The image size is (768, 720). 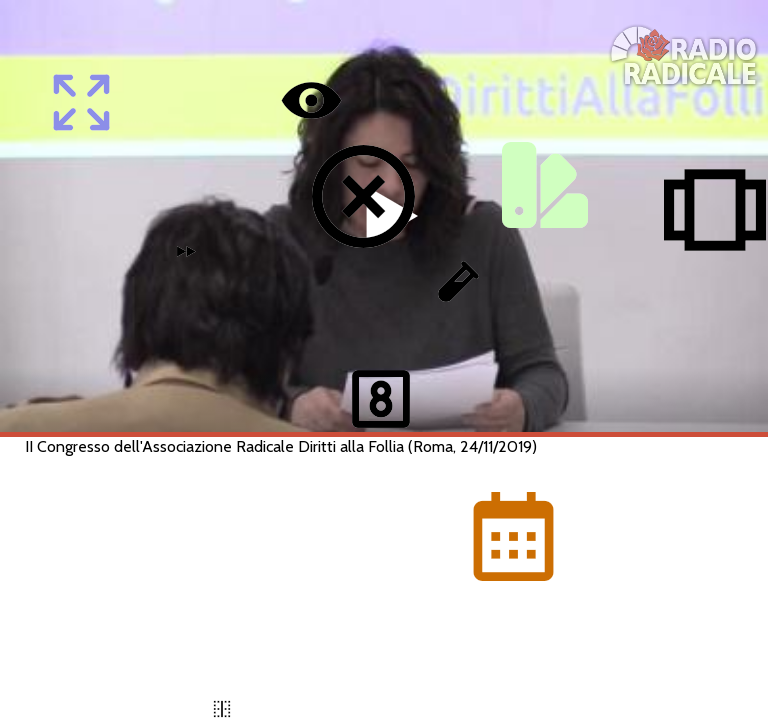 I want to click on view content in carousel mode, so click(x=715, y=210).